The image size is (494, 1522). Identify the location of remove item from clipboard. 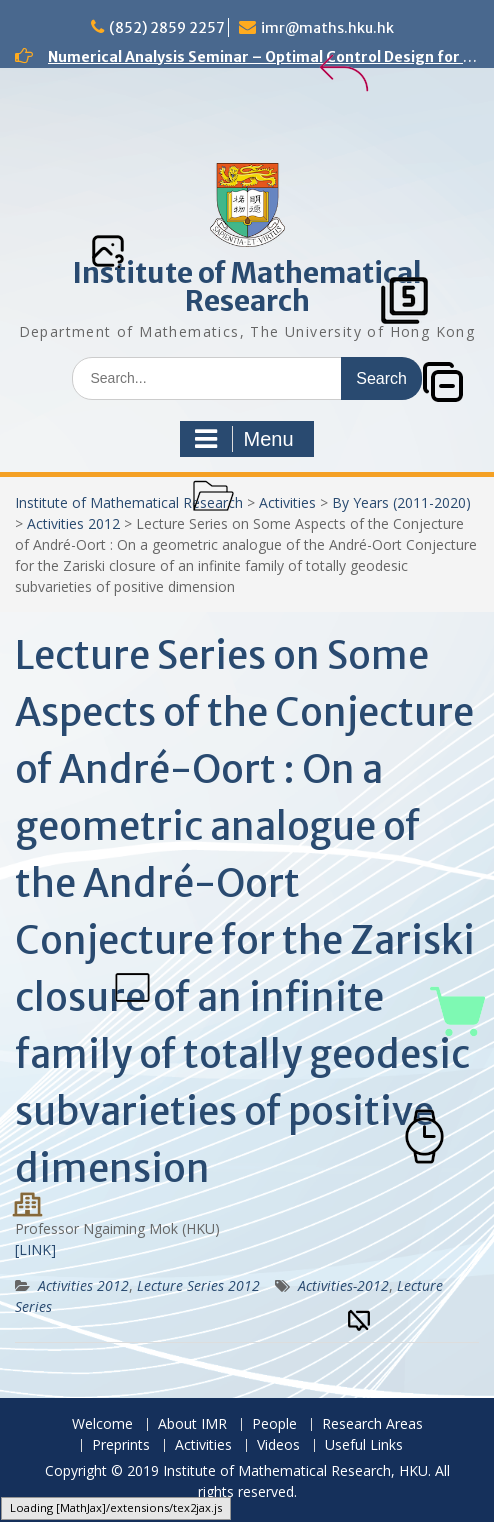
(443, 382).